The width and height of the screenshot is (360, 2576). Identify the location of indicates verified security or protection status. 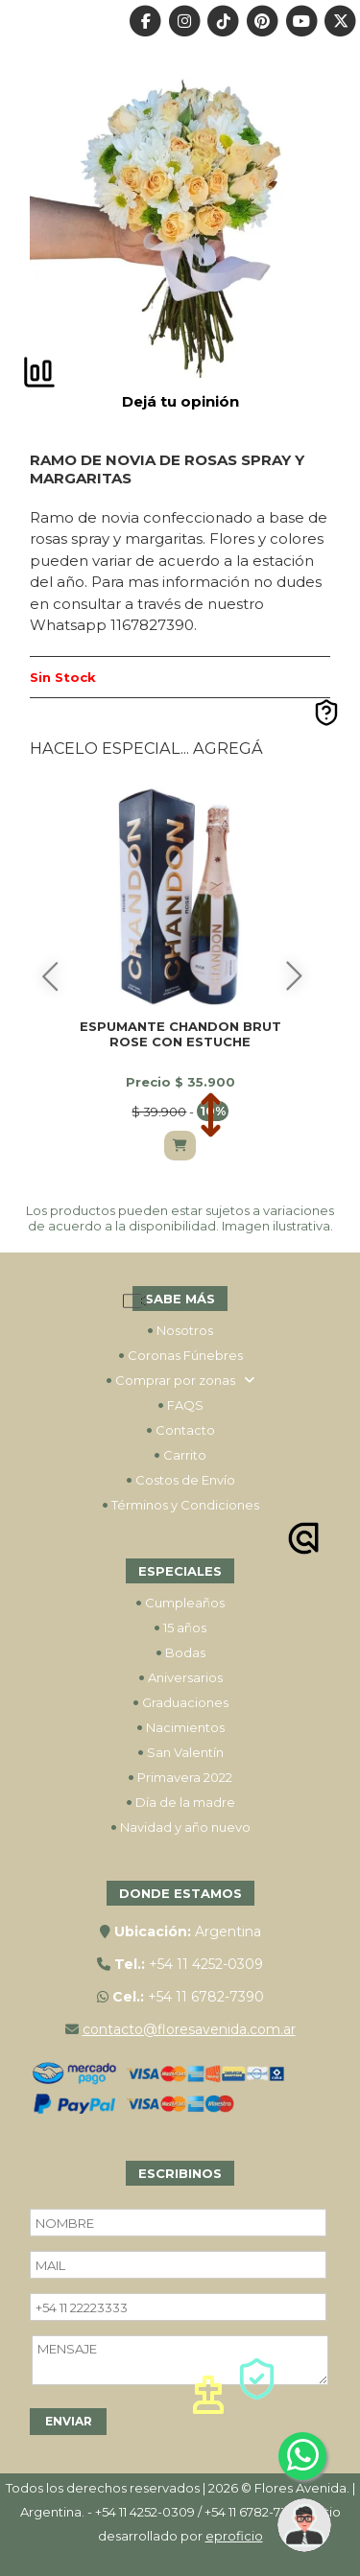
(256, 2378).